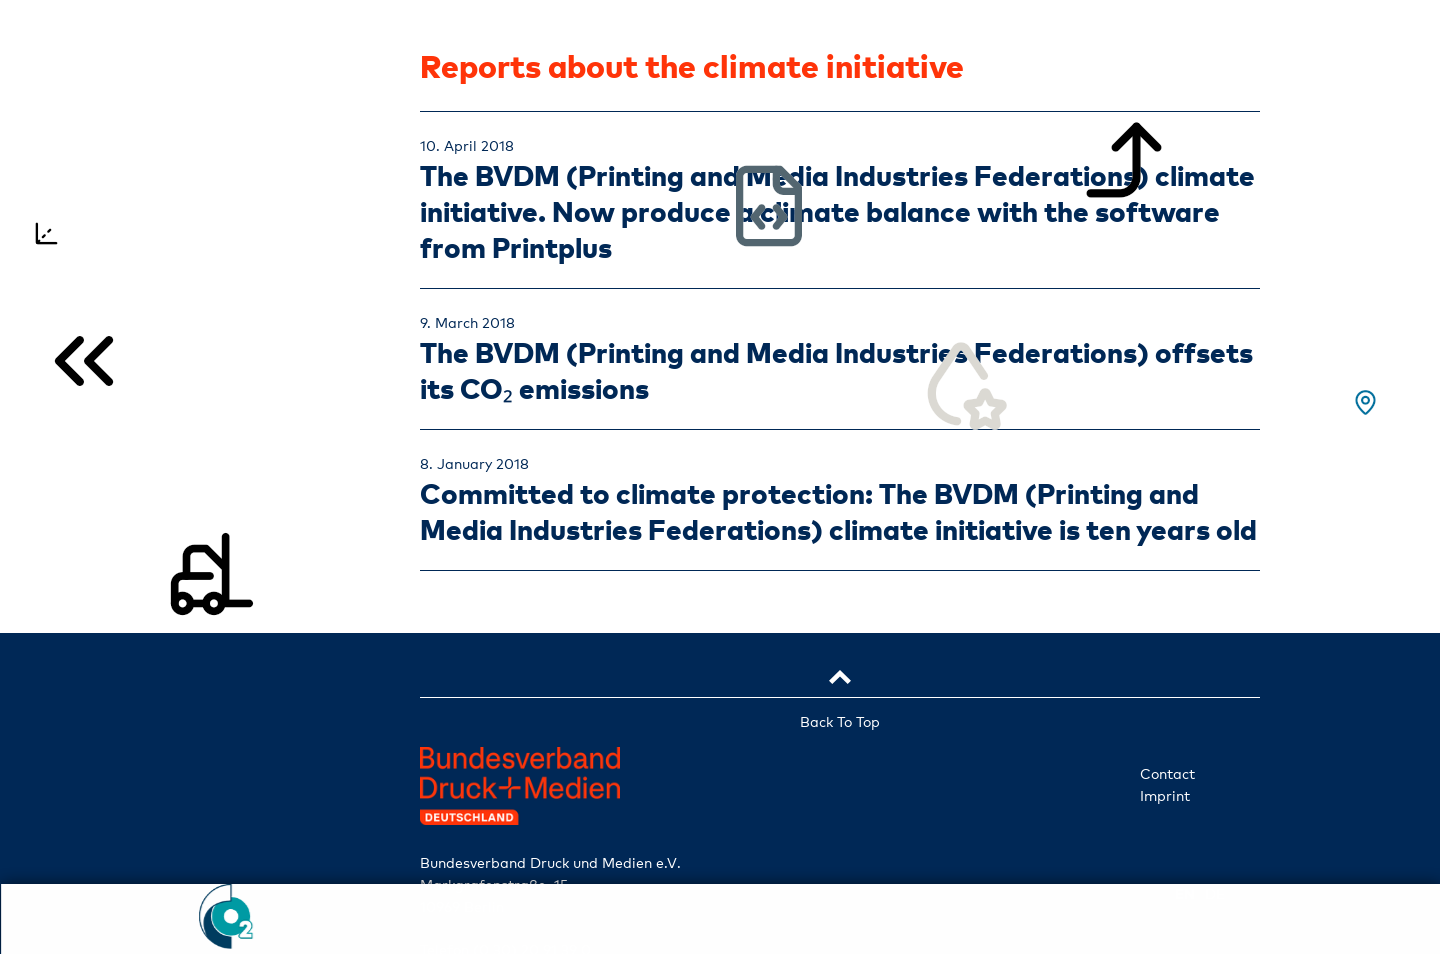  Describe the element at coordinates (1365, 402) in the screenshot. I see `view or set a location on the map` at that location.